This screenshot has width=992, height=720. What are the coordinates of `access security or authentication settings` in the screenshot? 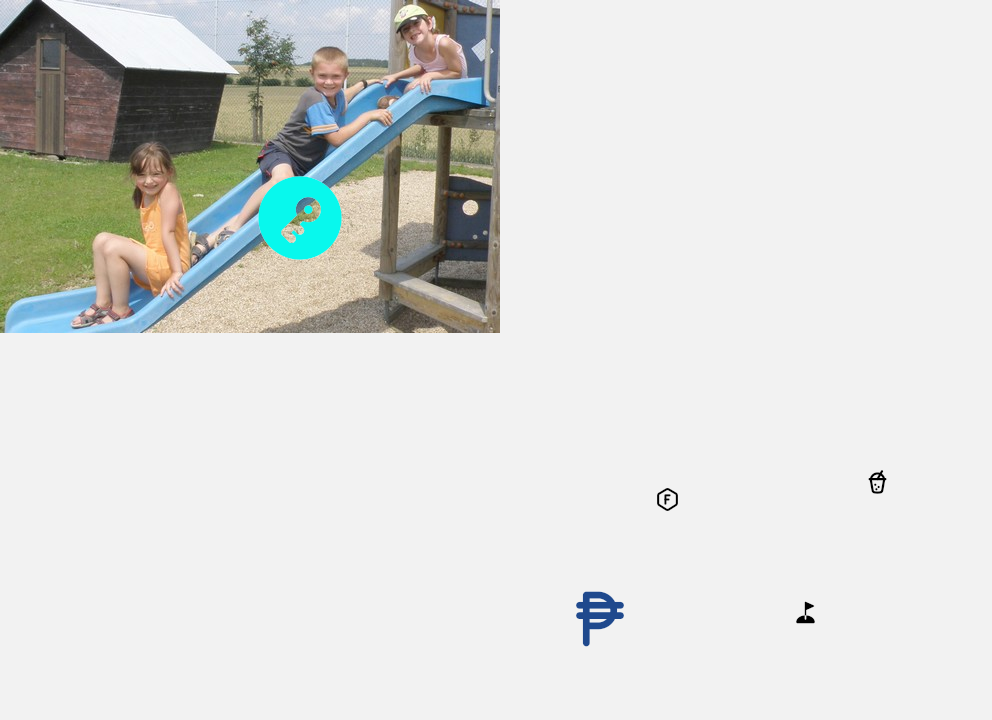 It's located at (300, 218).